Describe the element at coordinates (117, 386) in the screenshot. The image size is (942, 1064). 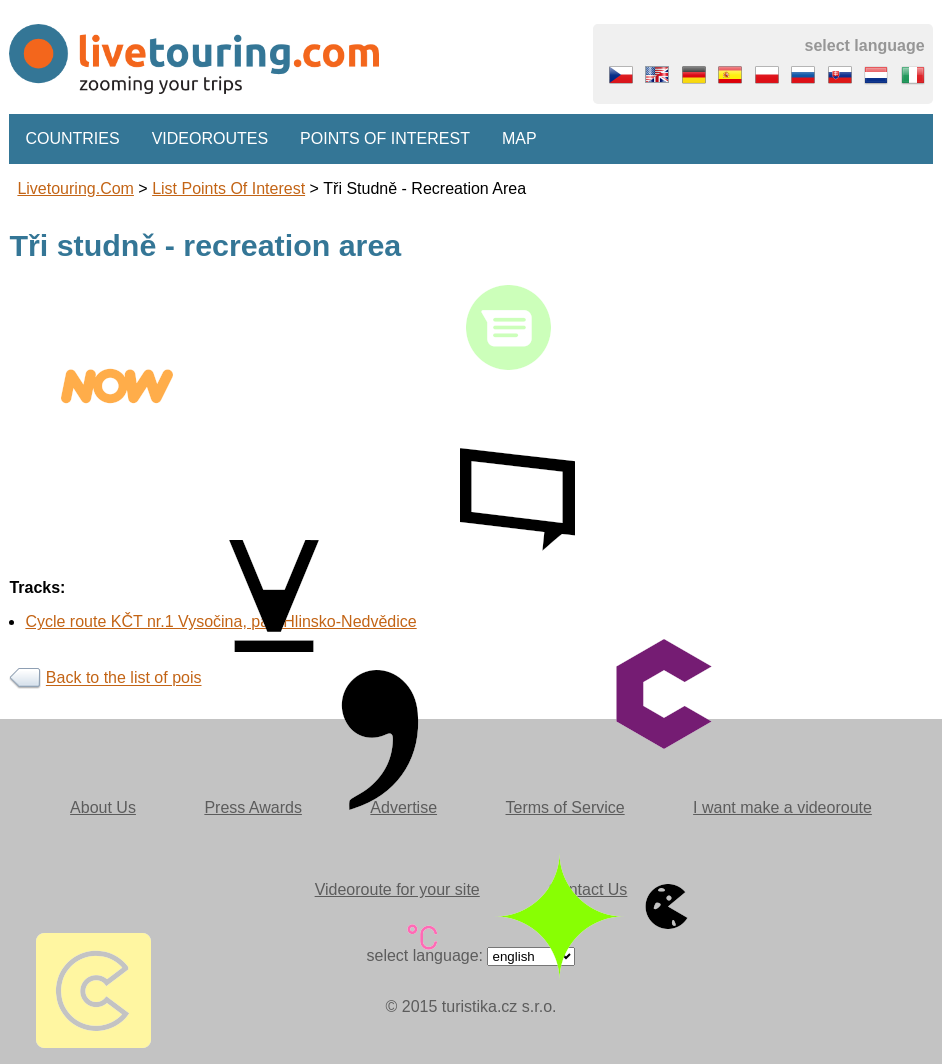
I see `open the NOW streaming app` at that location.